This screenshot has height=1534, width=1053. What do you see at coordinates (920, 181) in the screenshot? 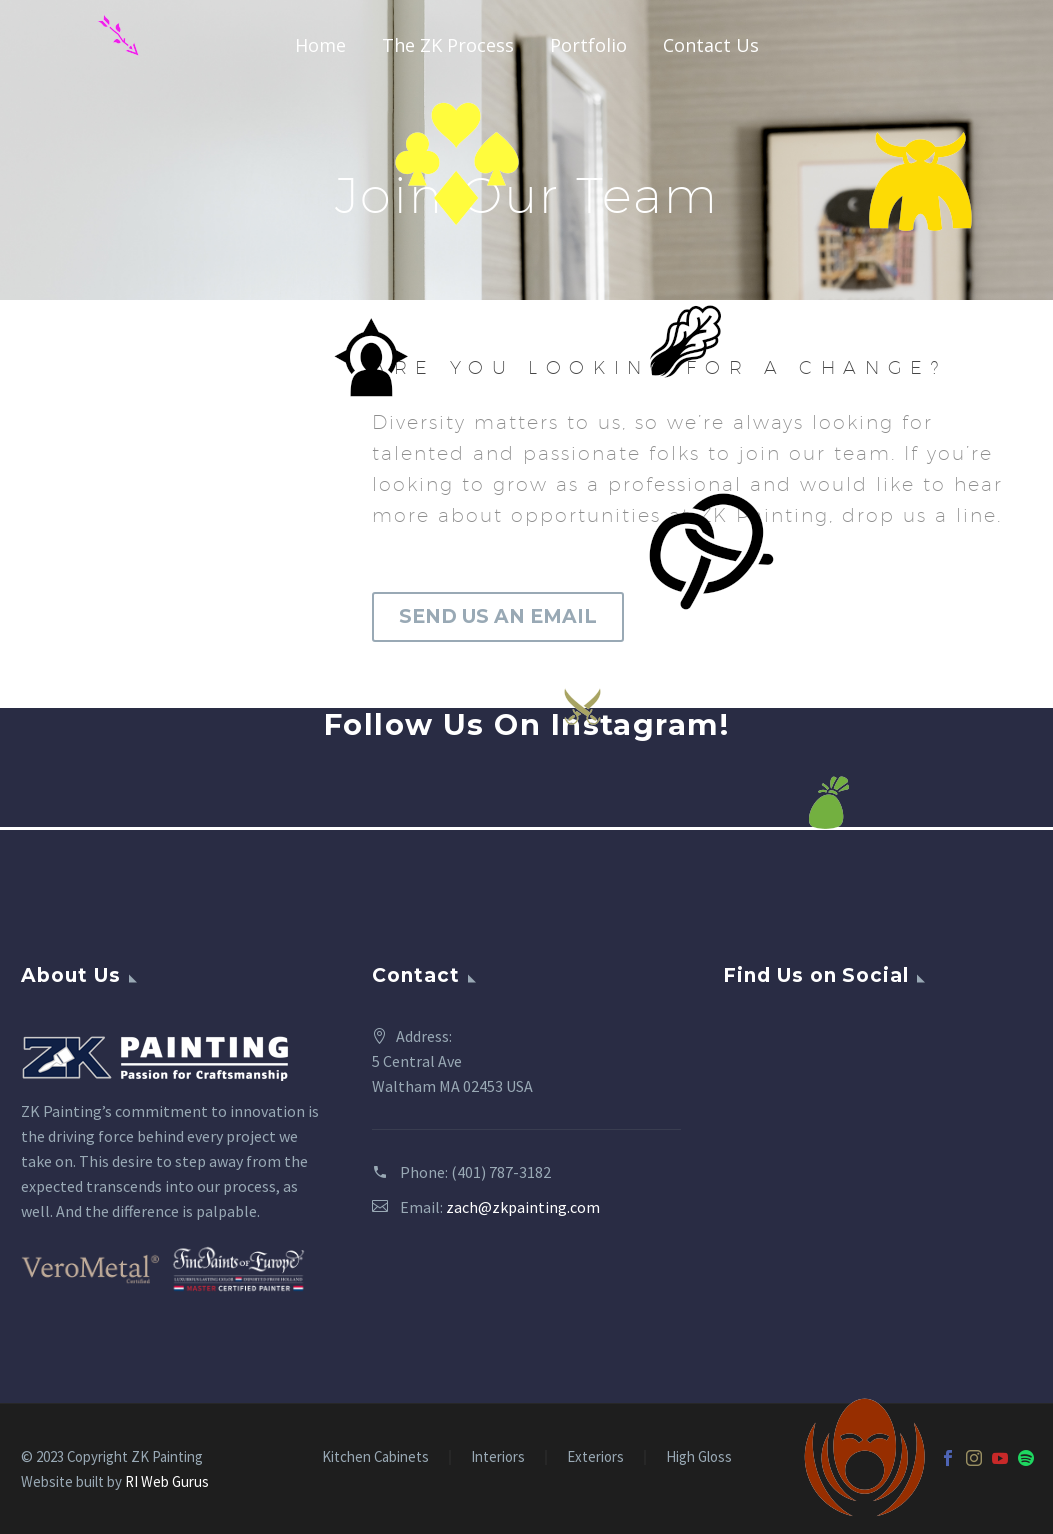
I see `select brute character class` at bounding box center [920, 181].